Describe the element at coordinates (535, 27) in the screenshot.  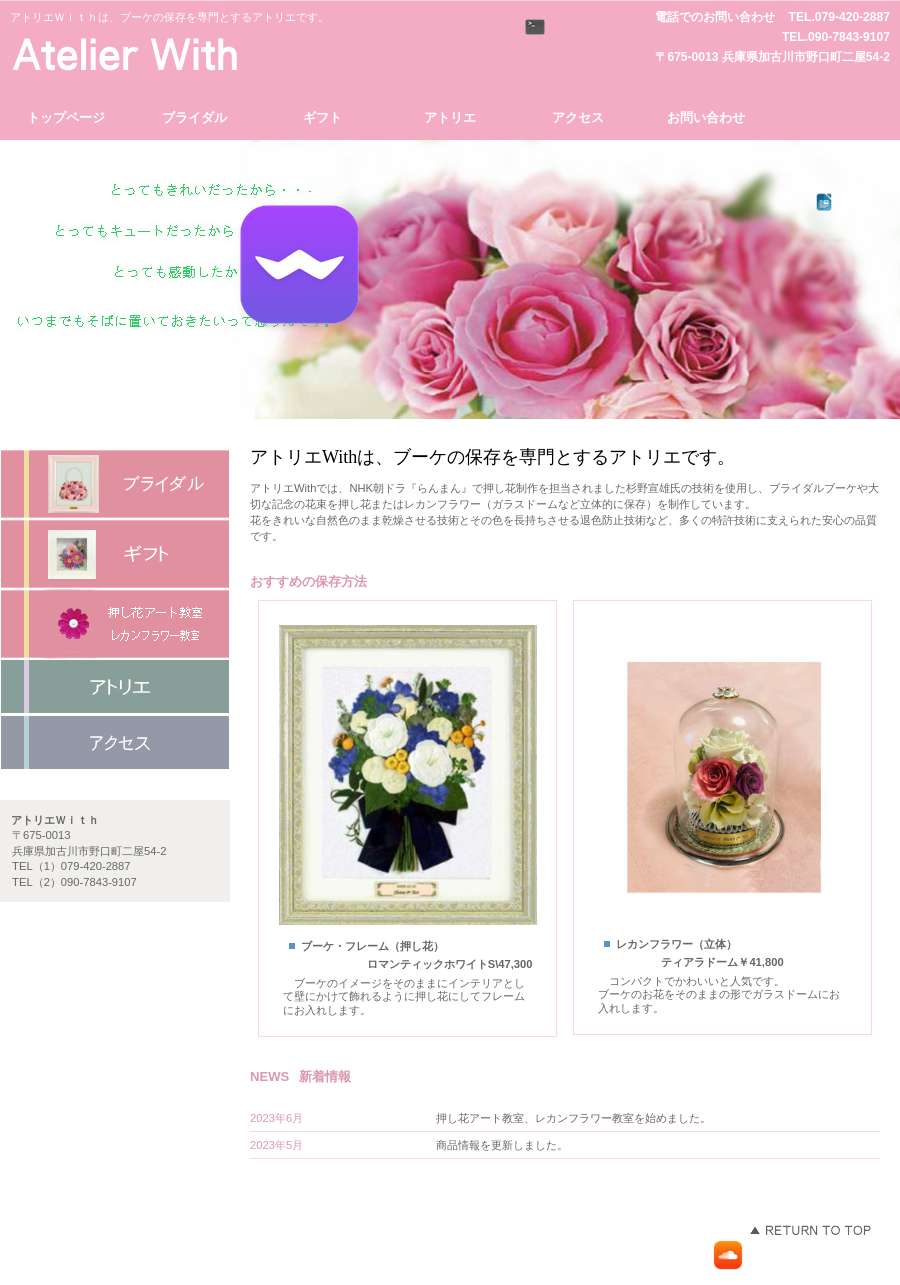
I see `open the terminal application` at that location.